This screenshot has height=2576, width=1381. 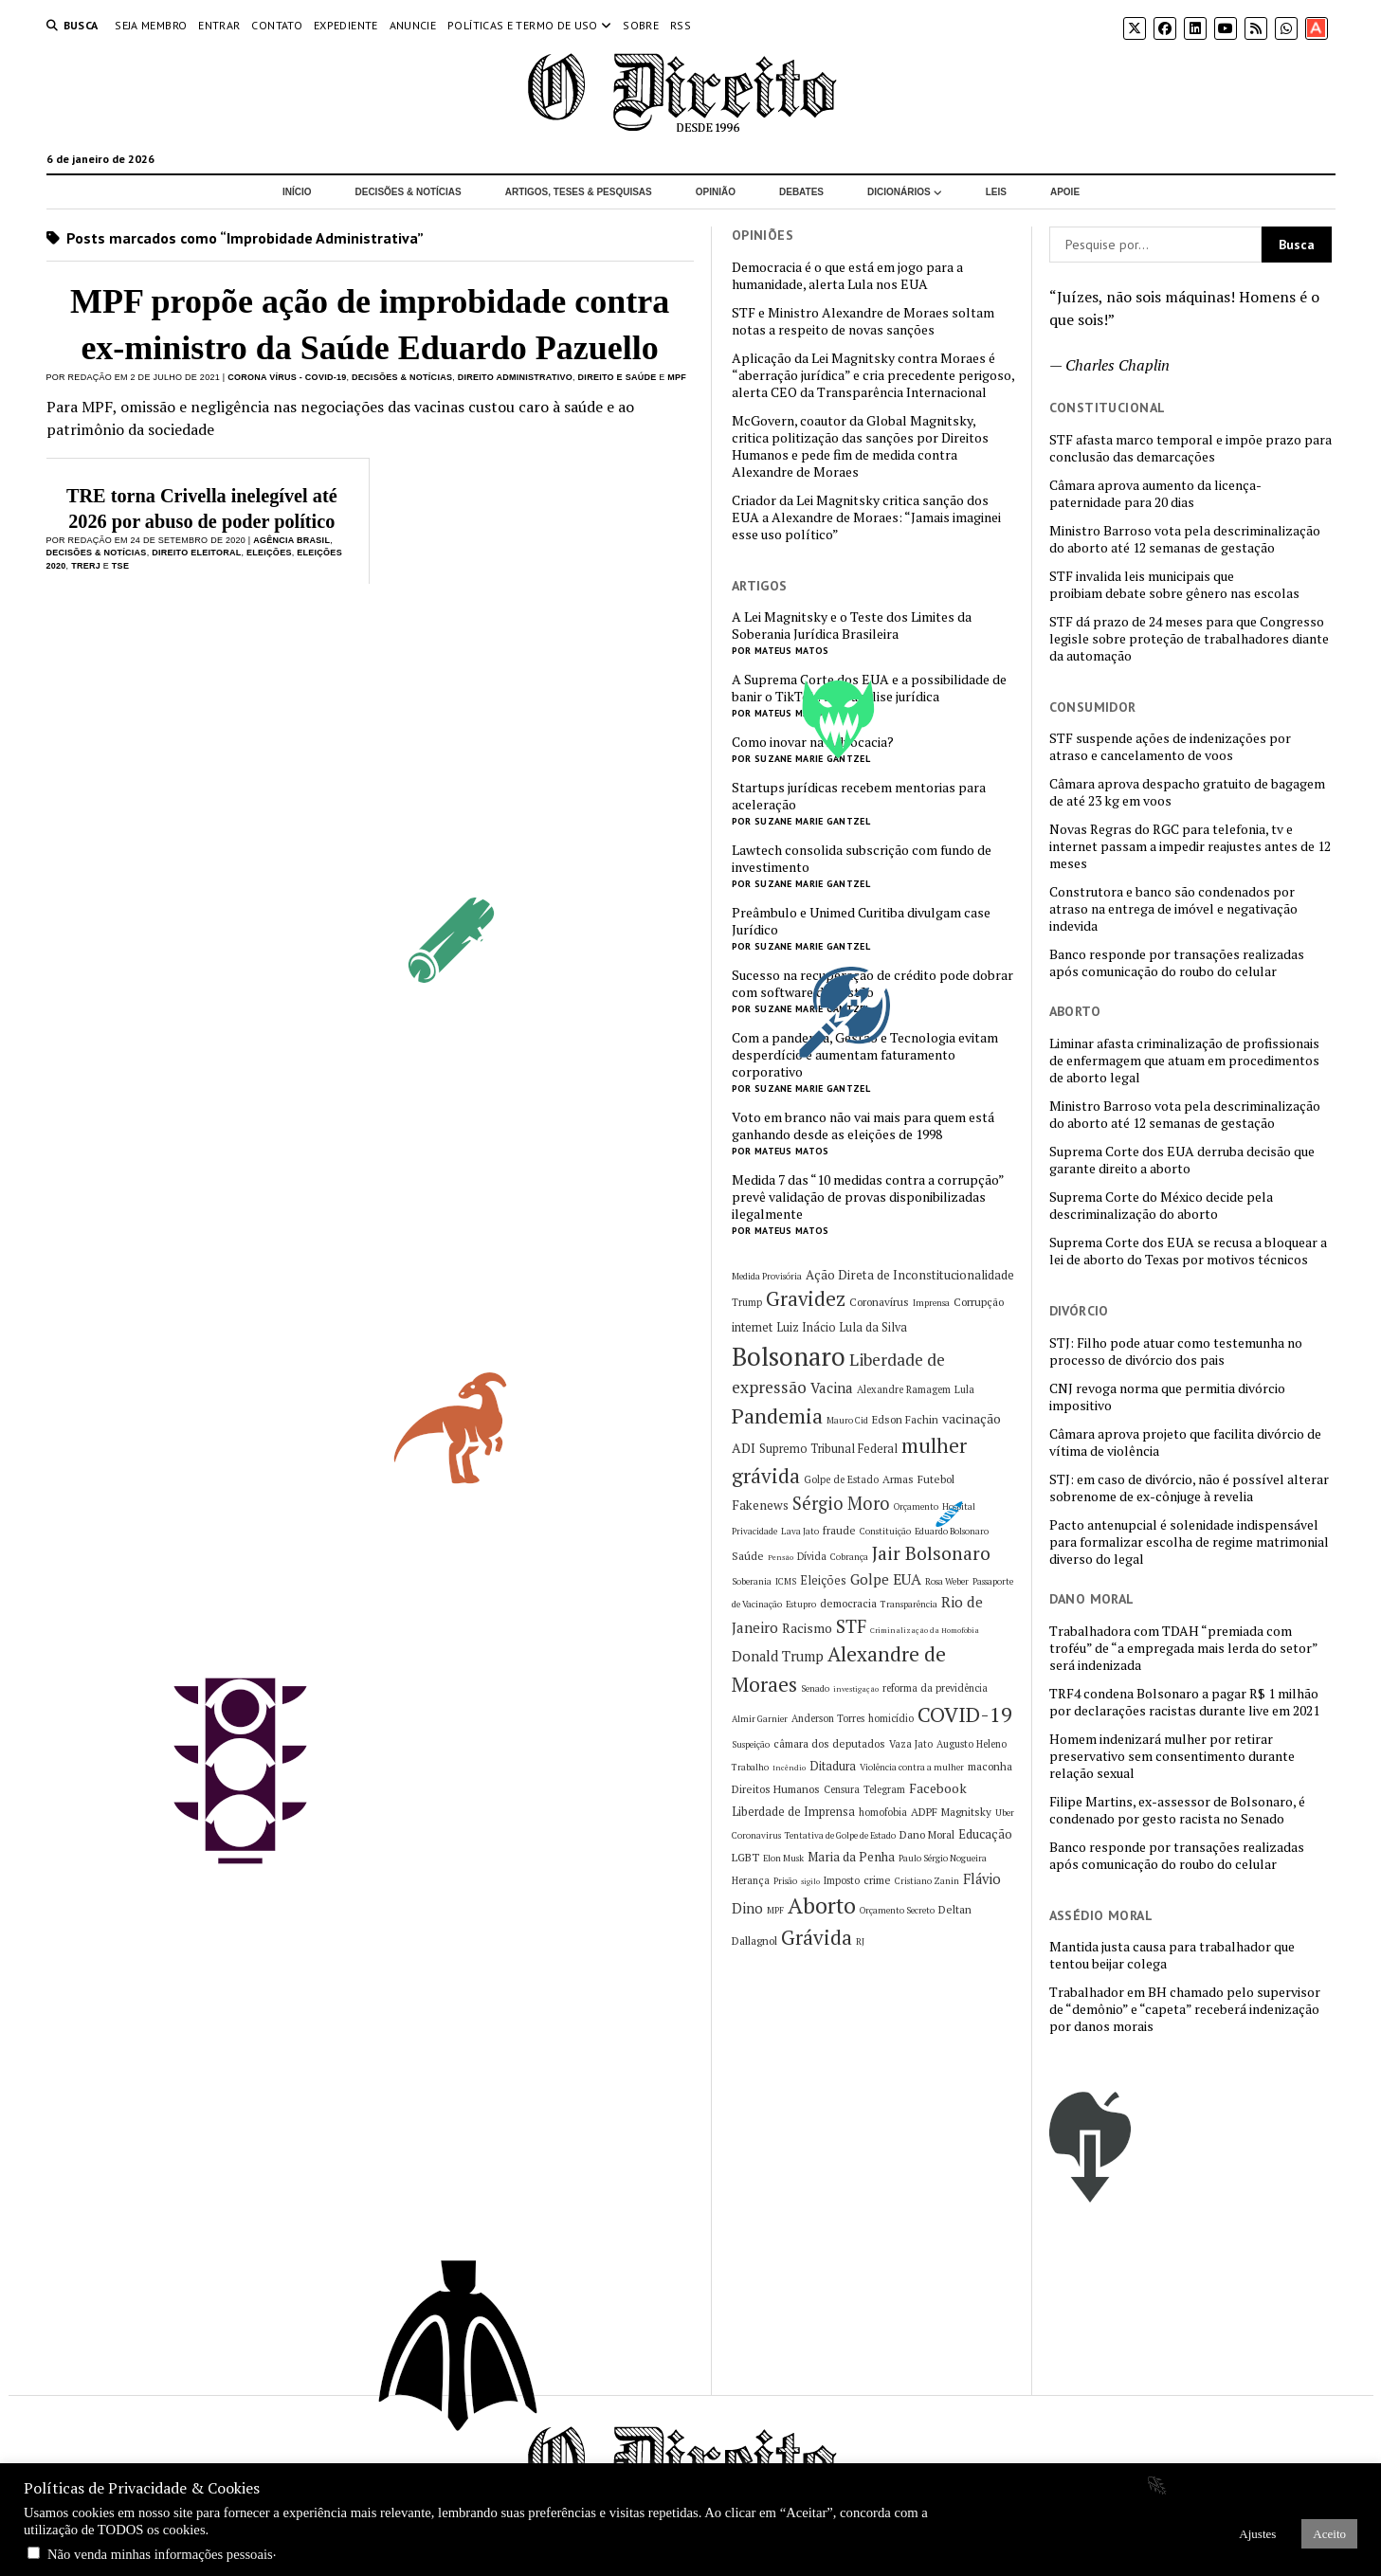 What do you see at coordinates (451, 940) in the screenshot?
I see `view activity log or history` at bounding box center [451, 940].